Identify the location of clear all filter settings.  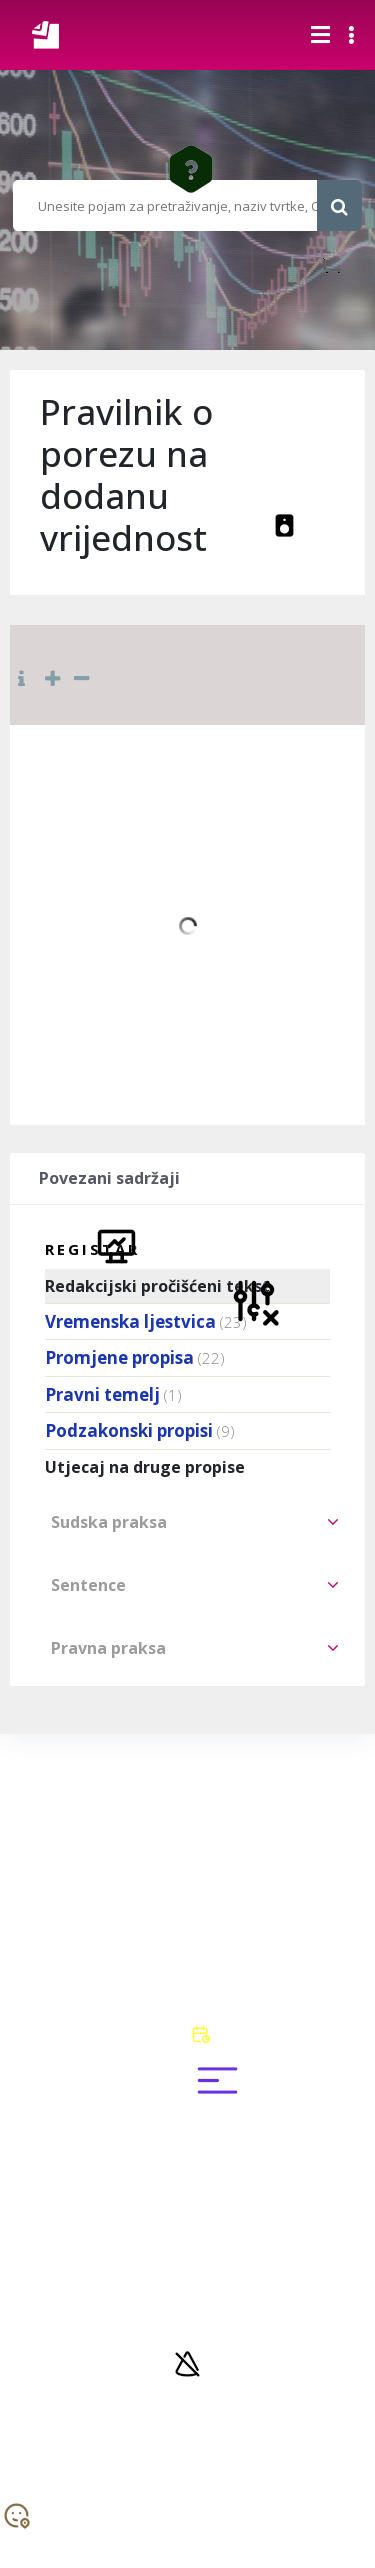
(254, 1301).